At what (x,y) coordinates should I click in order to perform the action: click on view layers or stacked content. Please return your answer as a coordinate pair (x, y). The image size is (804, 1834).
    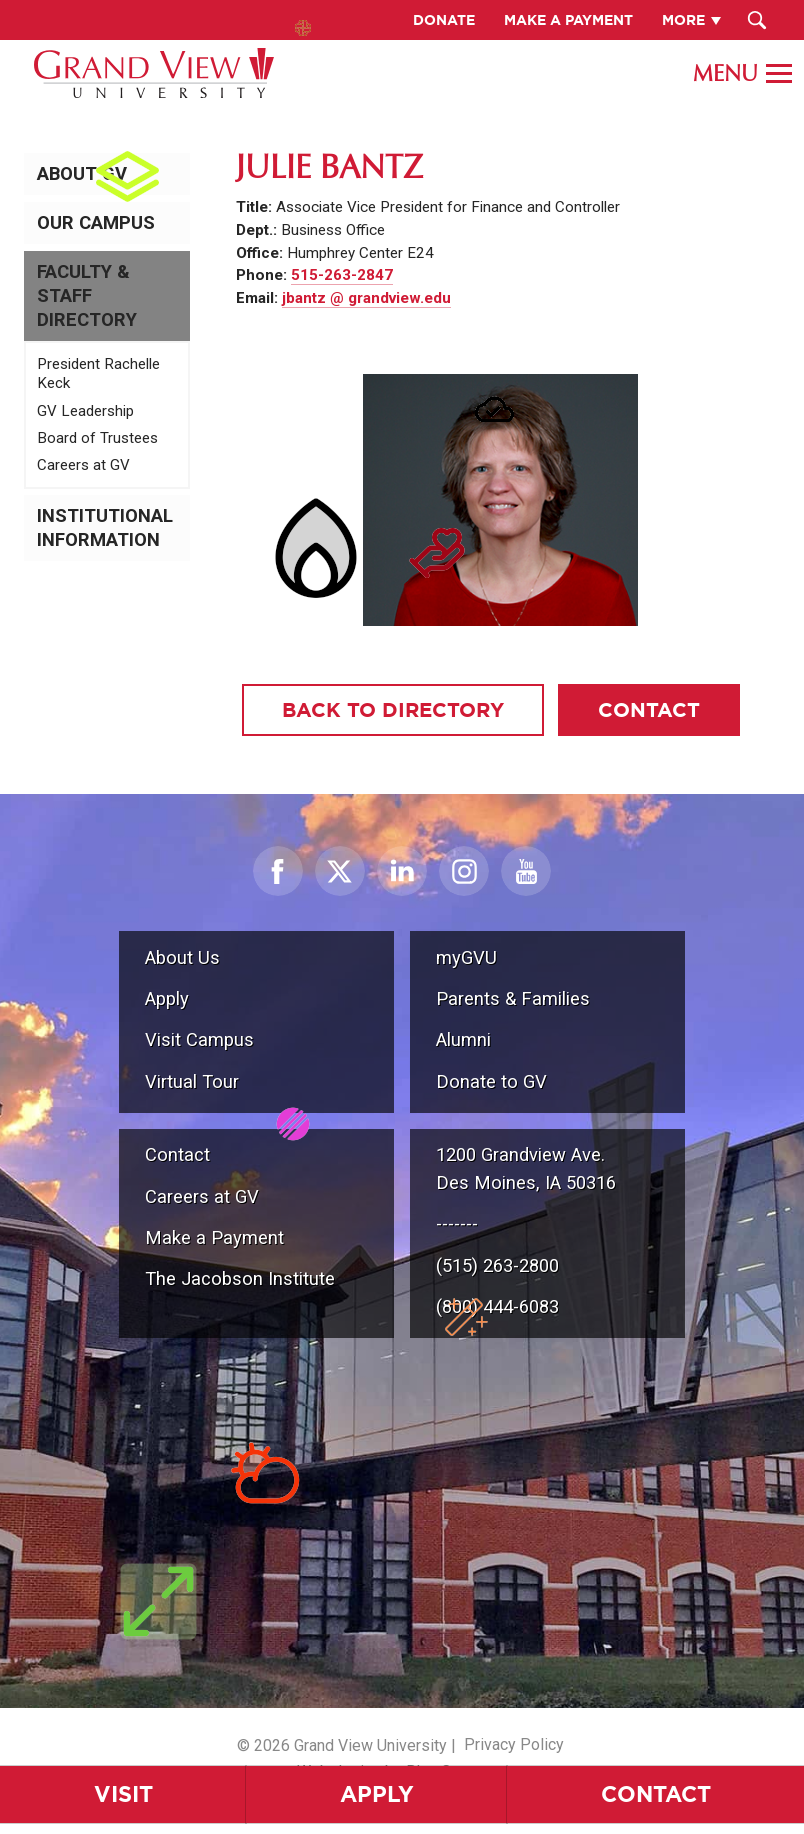
    Looking at the image, I should click on (127, 177).